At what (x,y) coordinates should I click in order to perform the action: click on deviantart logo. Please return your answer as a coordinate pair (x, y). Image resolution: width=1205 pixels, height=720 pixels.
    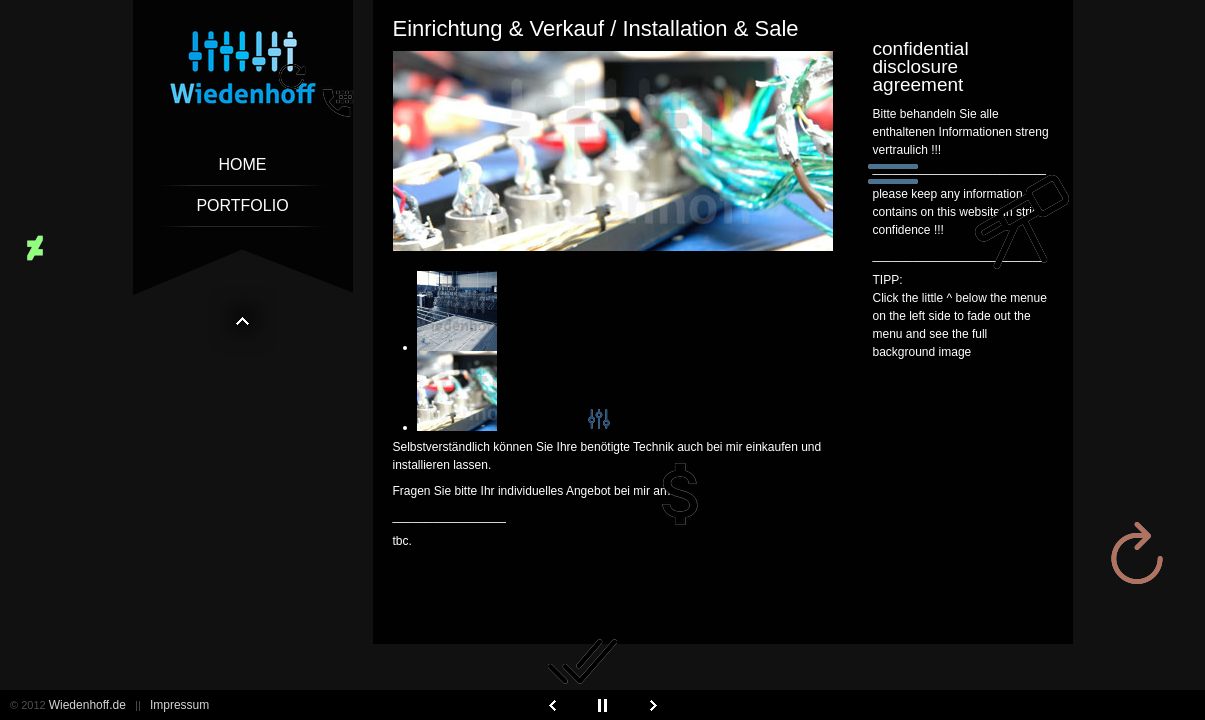
    Looking at the image, I should click on (35, 248).